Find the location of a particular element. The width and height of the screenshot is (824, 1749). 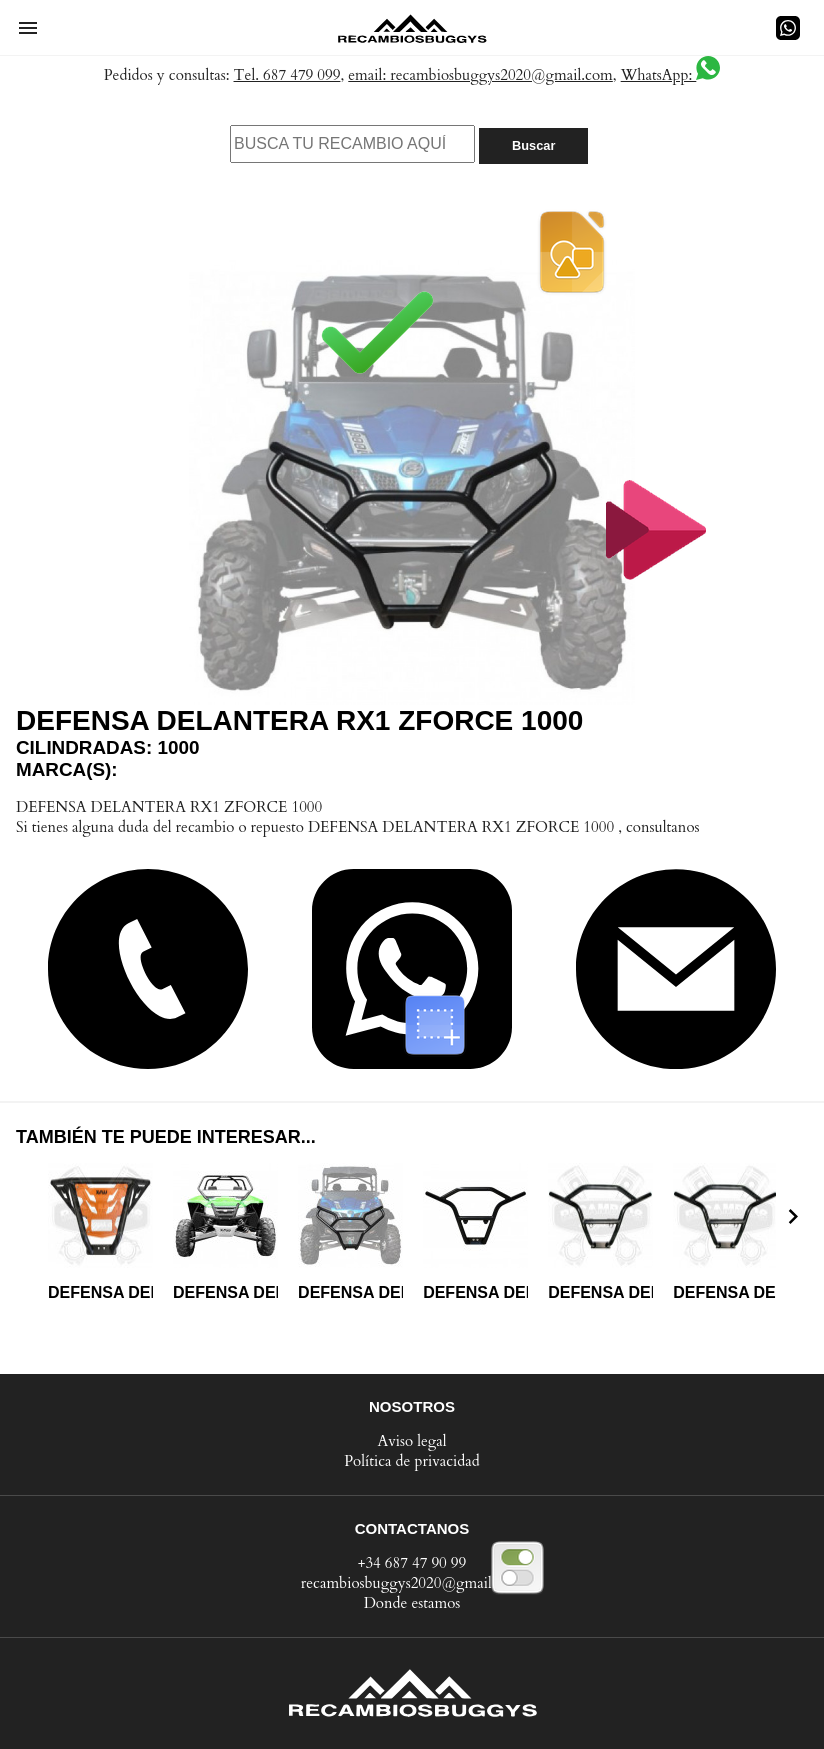

indicates task or action completed successfully is located at coordinates (377, 335).